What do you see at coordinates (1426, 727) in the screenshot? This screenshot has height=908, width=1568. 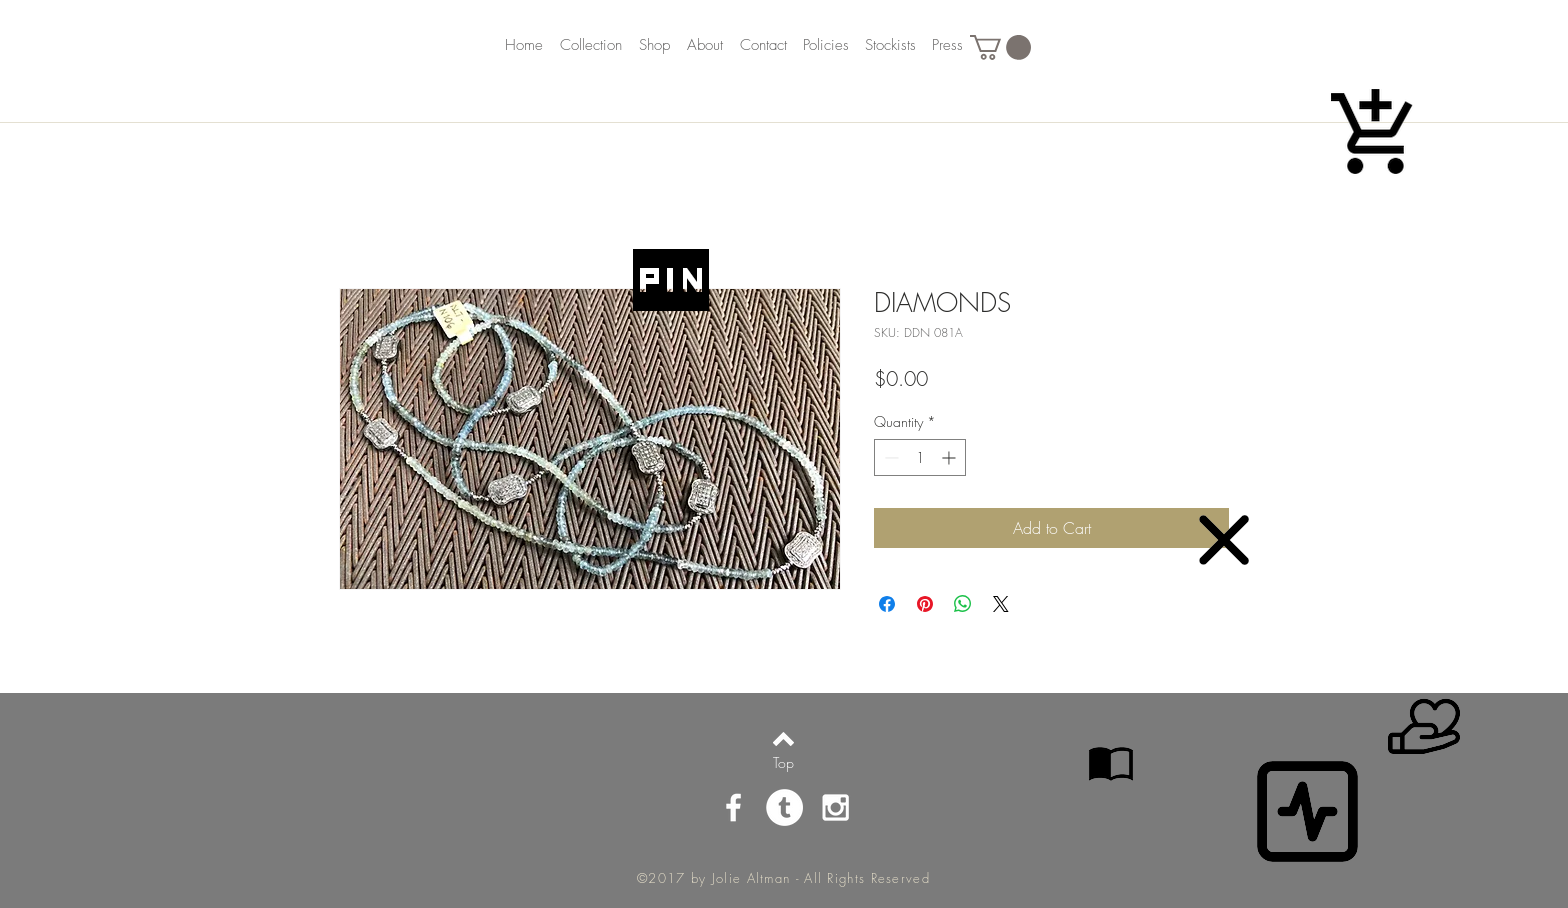 I see `donate or give to charity` at bounding box center [1426, 727].